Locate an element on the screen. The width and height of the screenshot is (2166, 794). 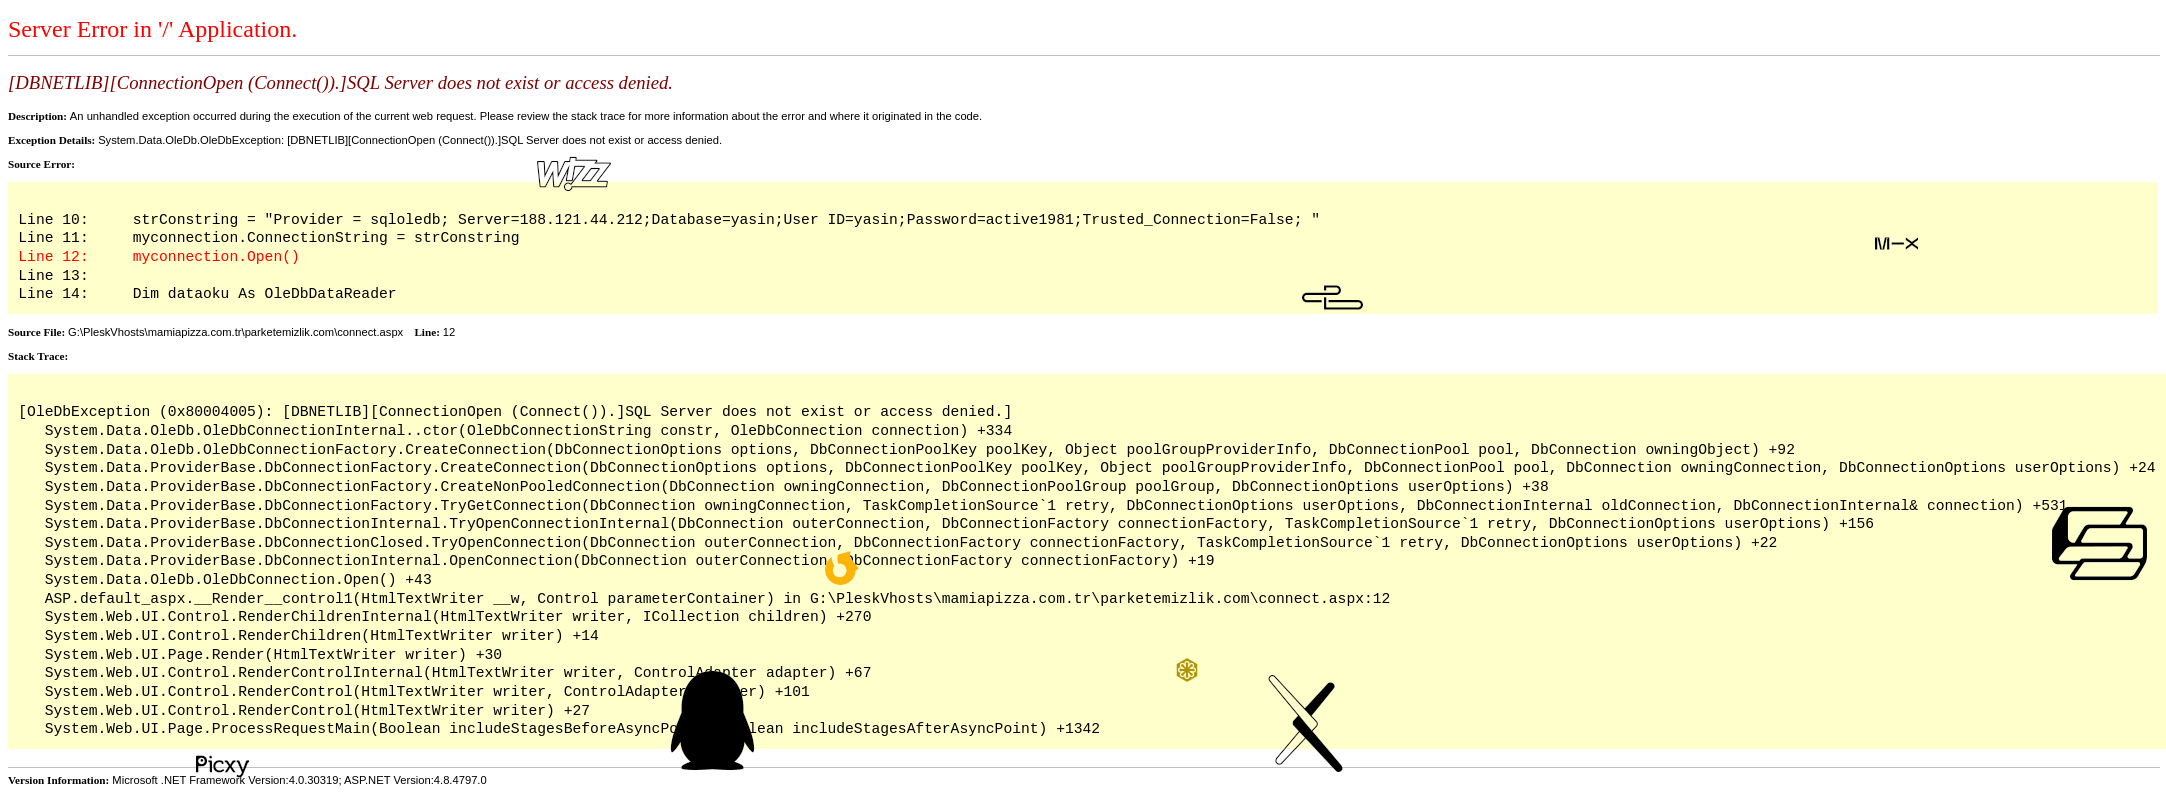
visit the Wizz Air website or app is located at coordinates (574, 174).